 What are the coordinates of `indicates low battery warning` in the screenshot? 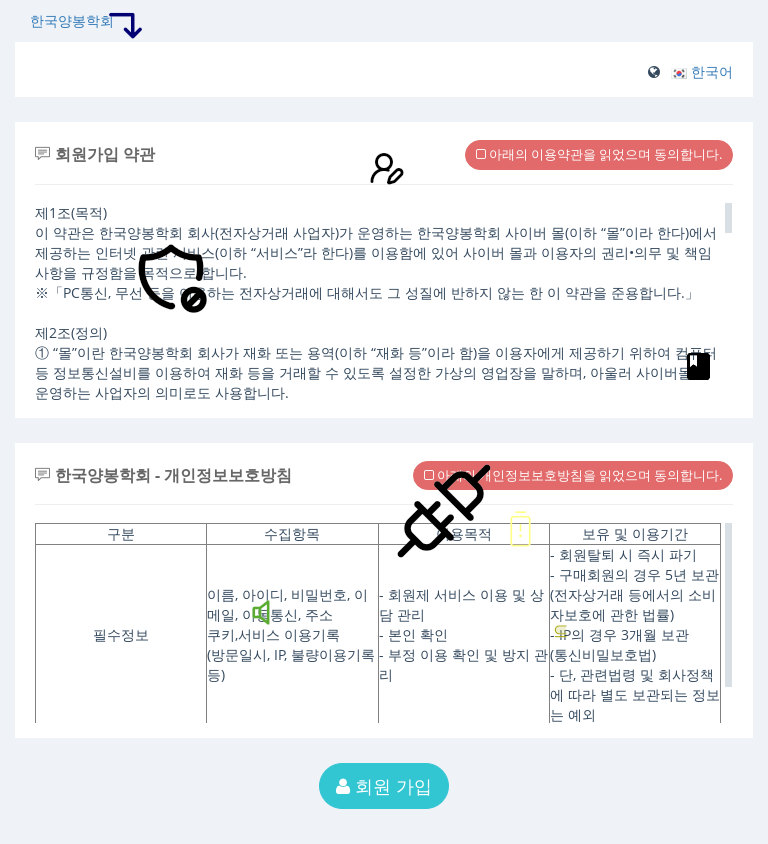 It's located at (520, 529).